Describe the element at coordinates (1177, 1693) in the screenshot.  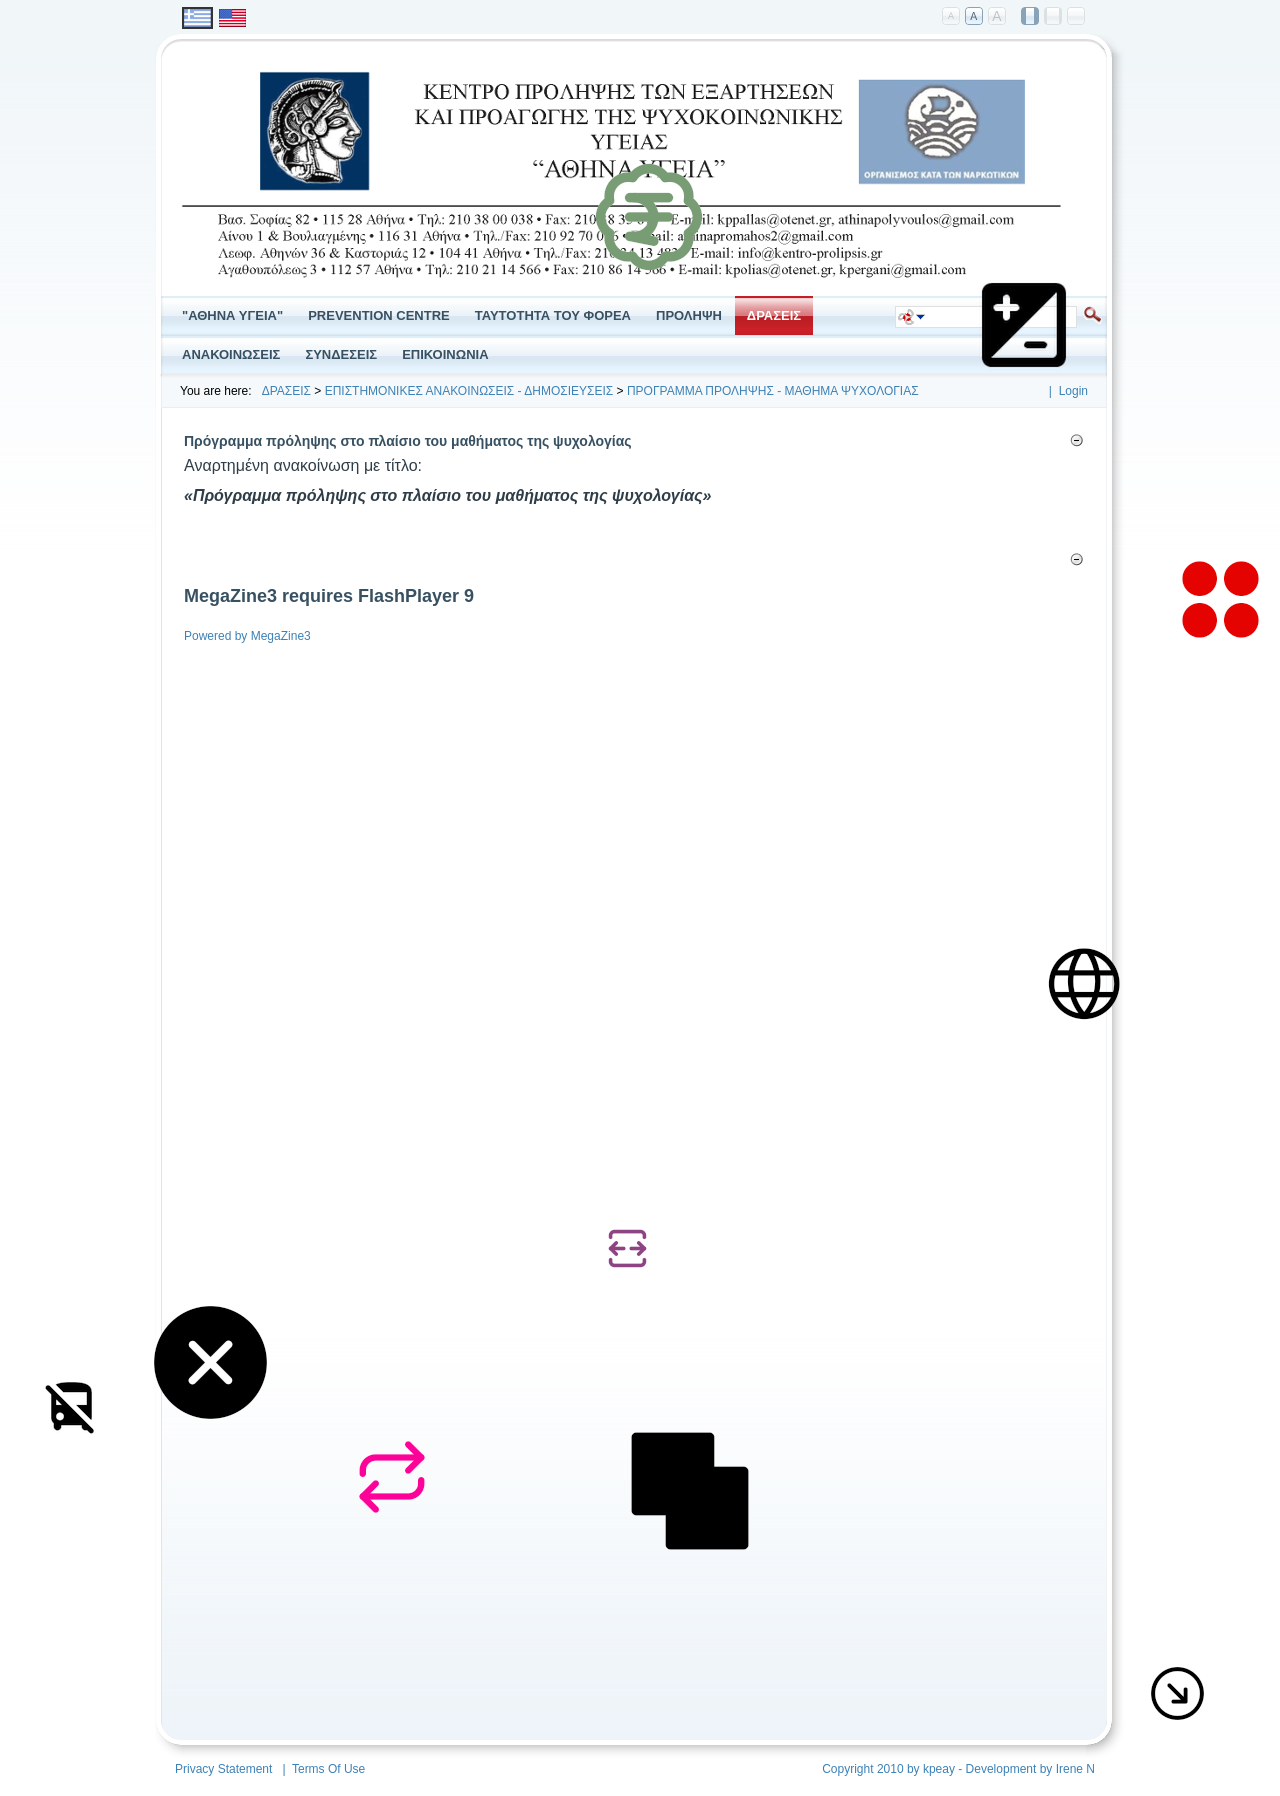
I see `navigate to the next section below` at that location.